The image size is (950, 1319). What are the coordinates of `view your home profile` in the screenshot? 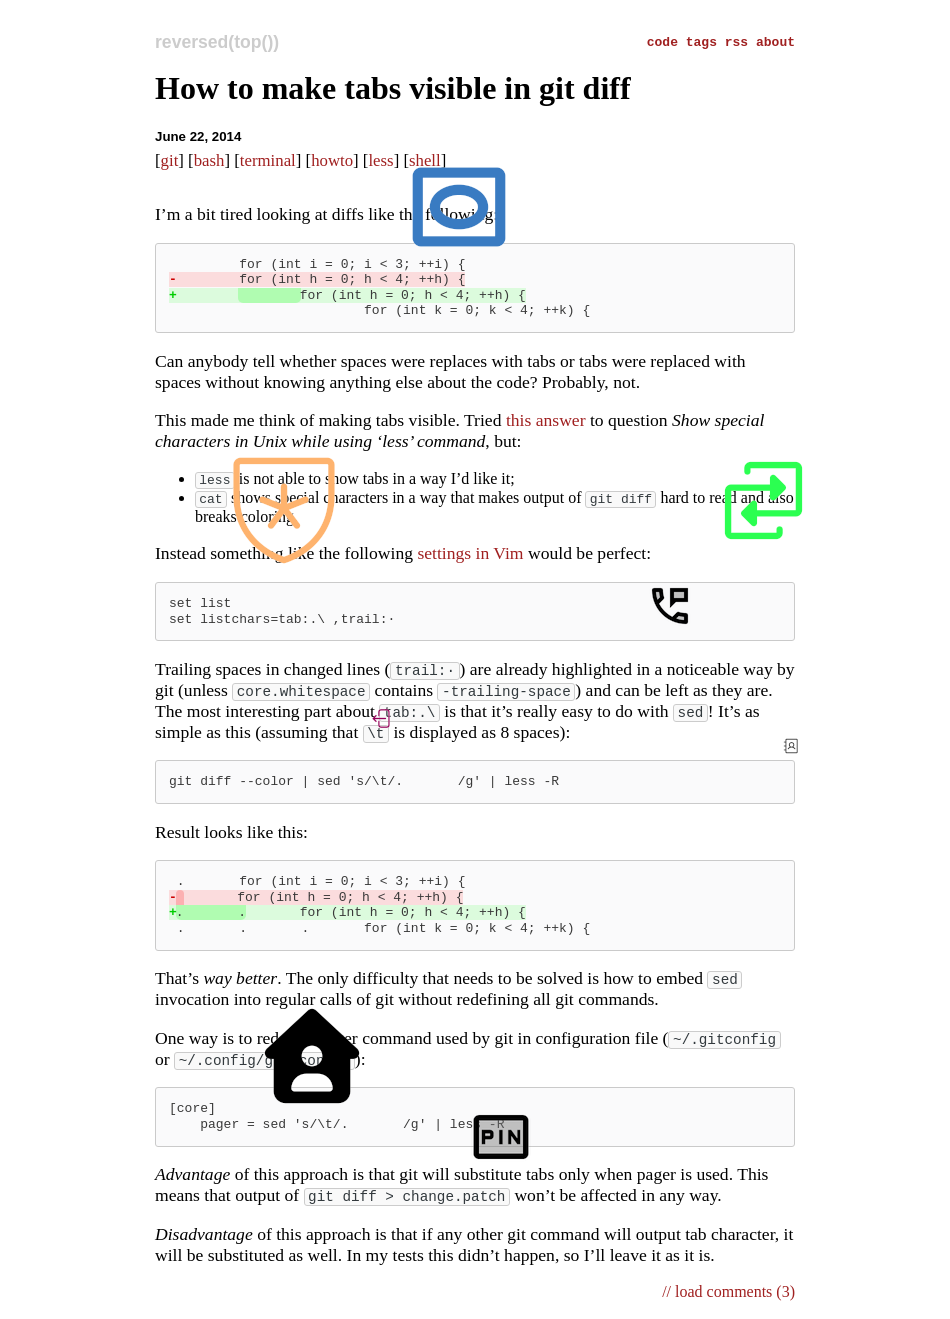 It's located at (312, 1056).